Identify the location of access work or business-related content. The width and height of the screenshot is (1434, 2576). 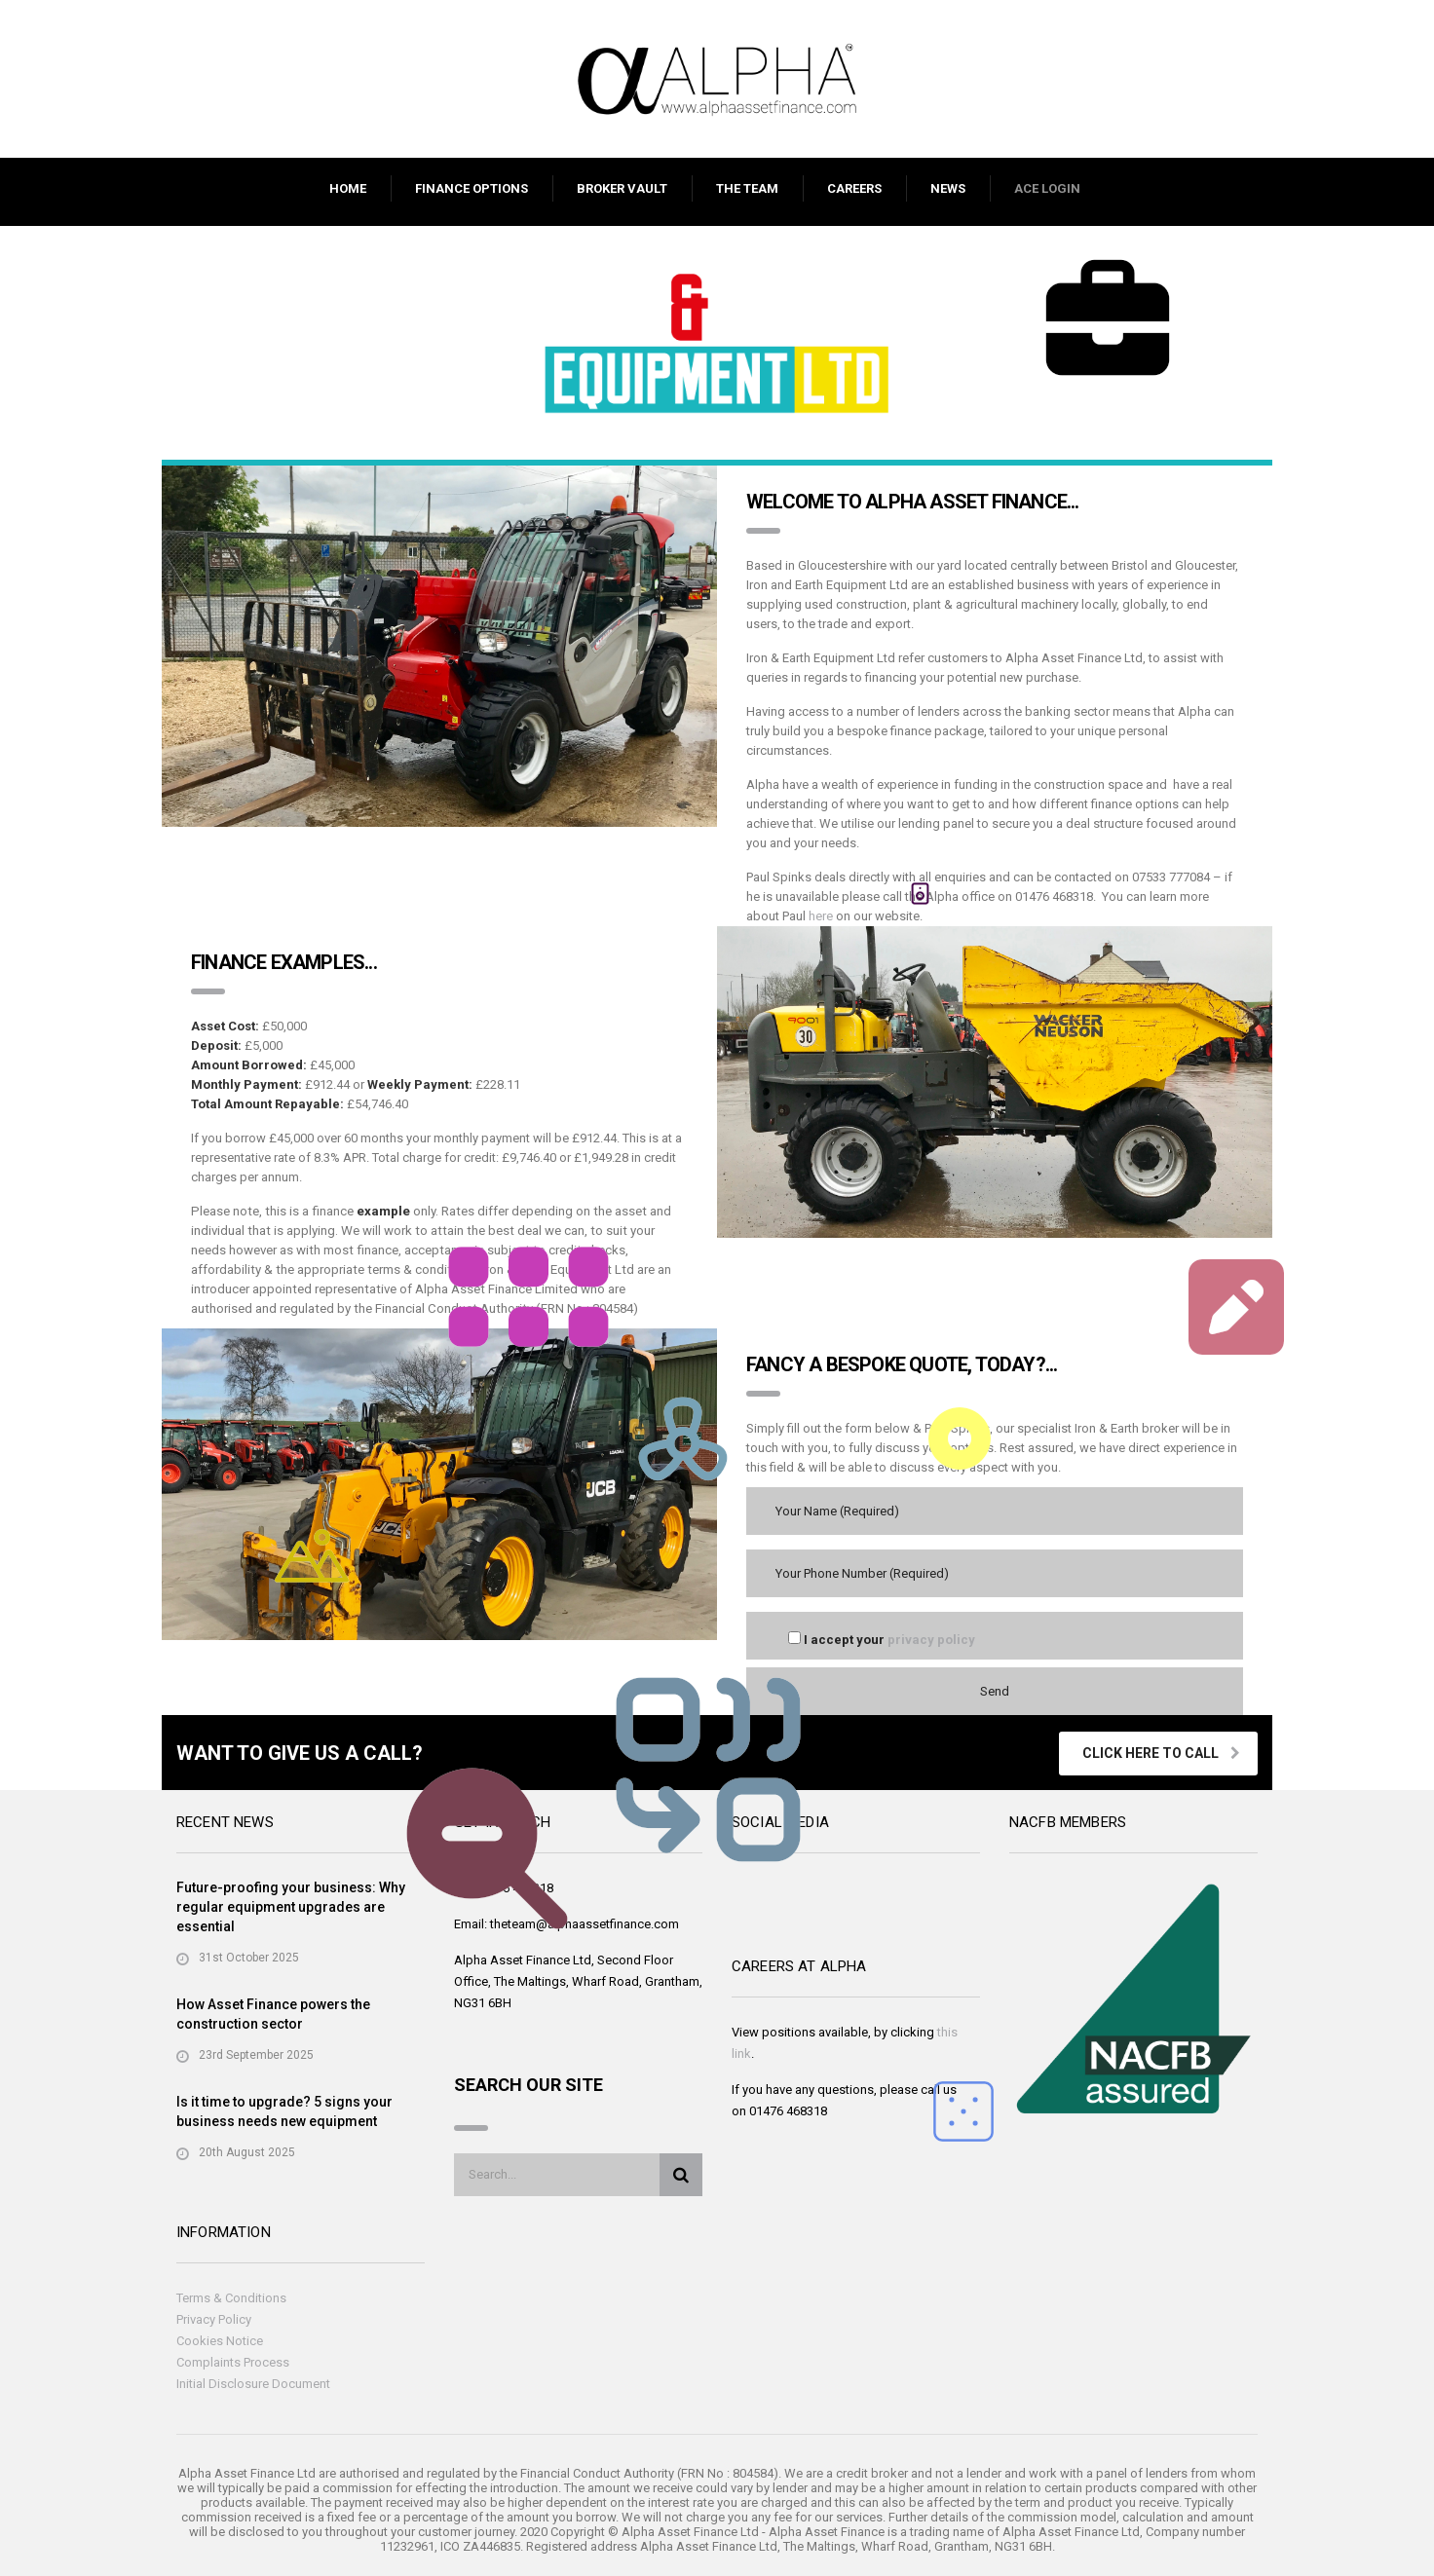
(1108, 321).